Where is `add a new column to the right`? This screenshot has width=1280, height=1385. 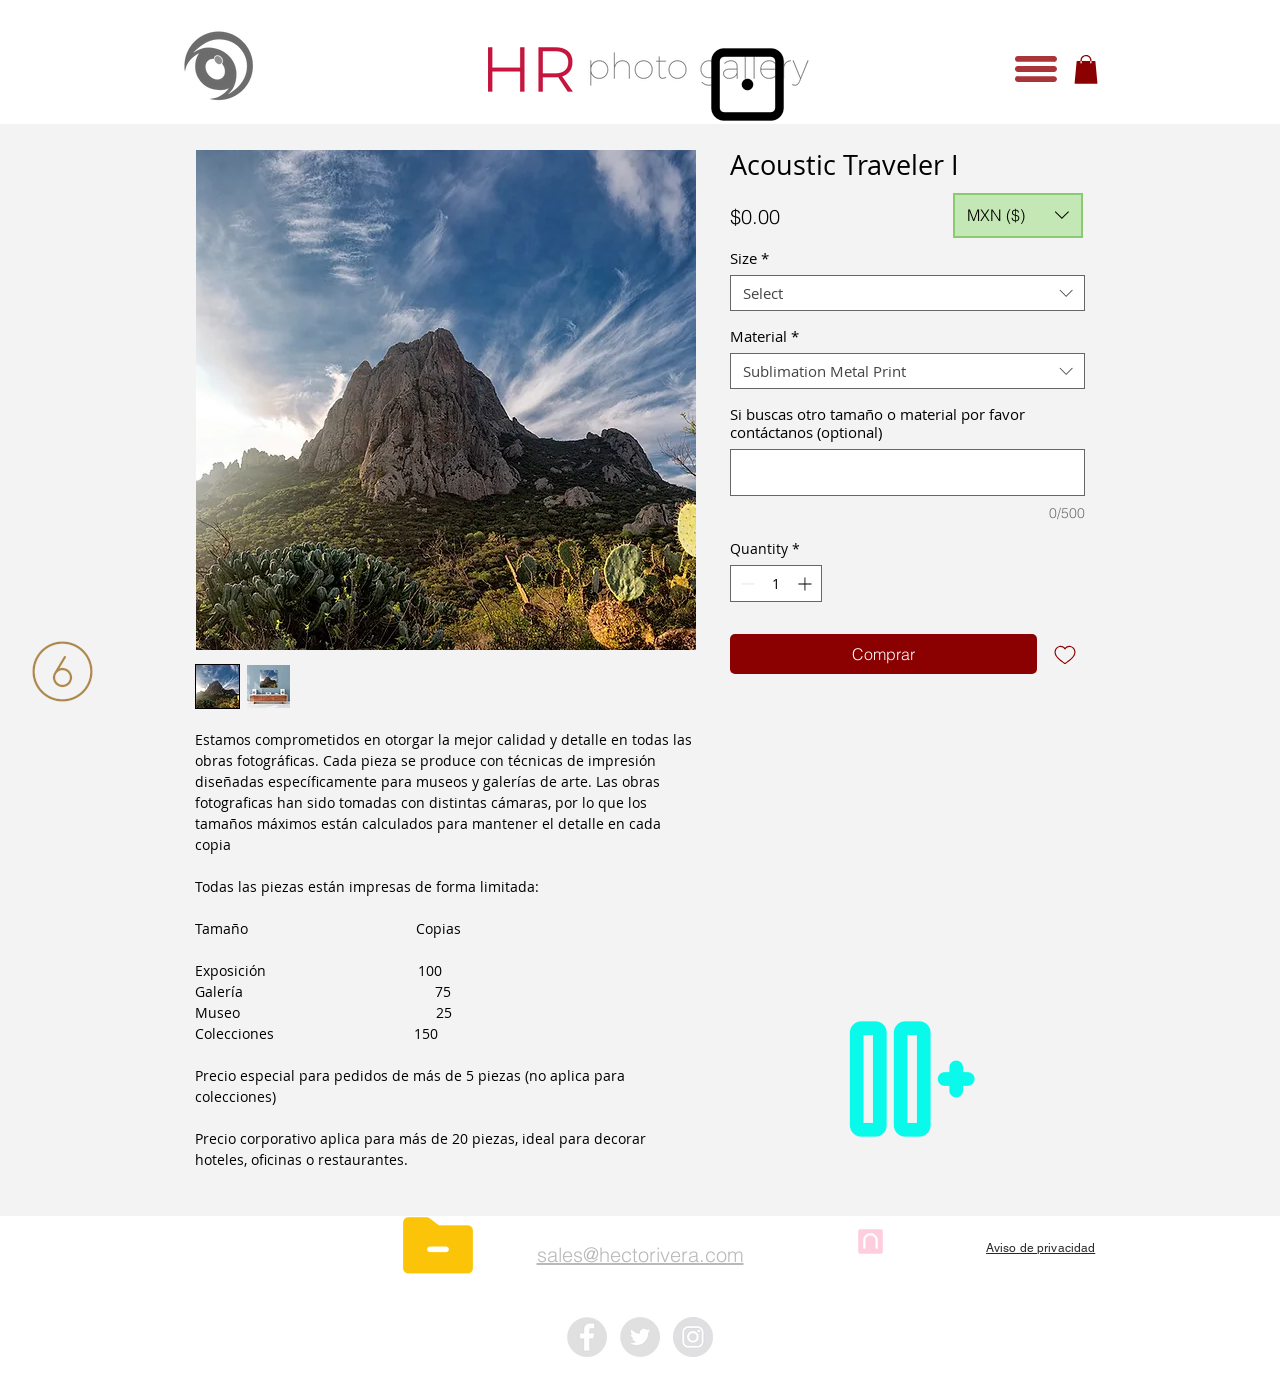
add a new column to the right is located at coordinates (903, 1079).